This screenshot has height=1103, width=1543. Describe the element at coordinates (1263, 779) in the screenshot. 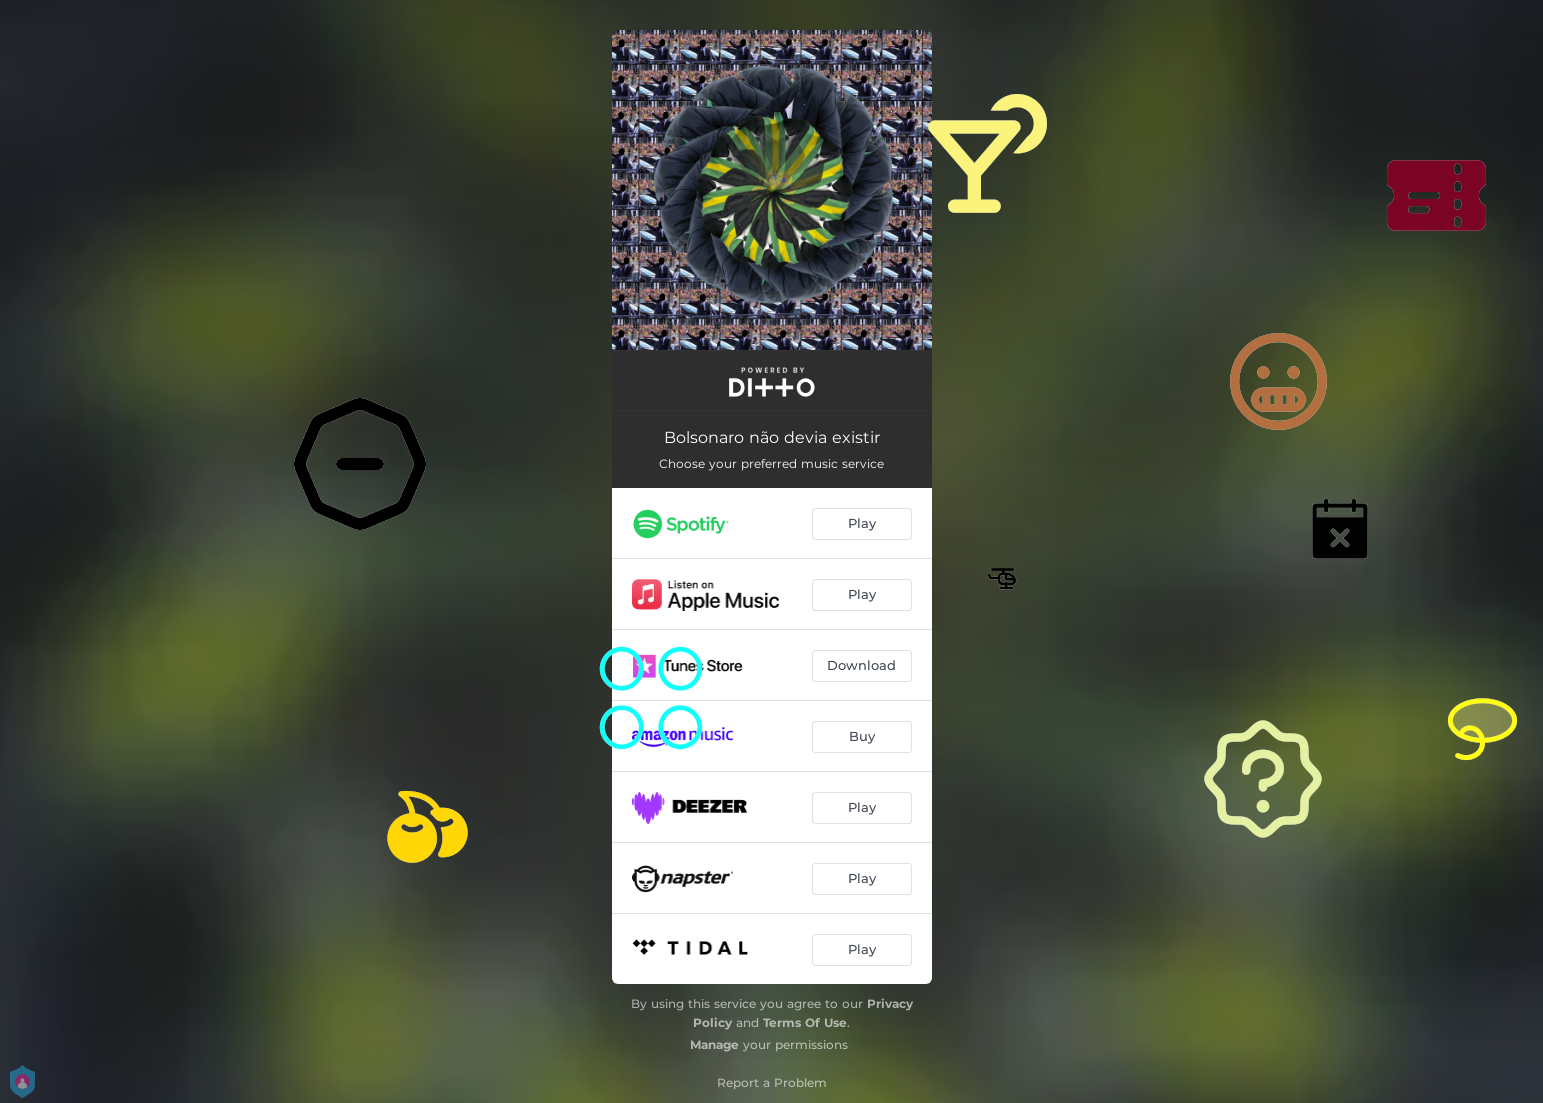

I see `access help or FAQ section` at that location.